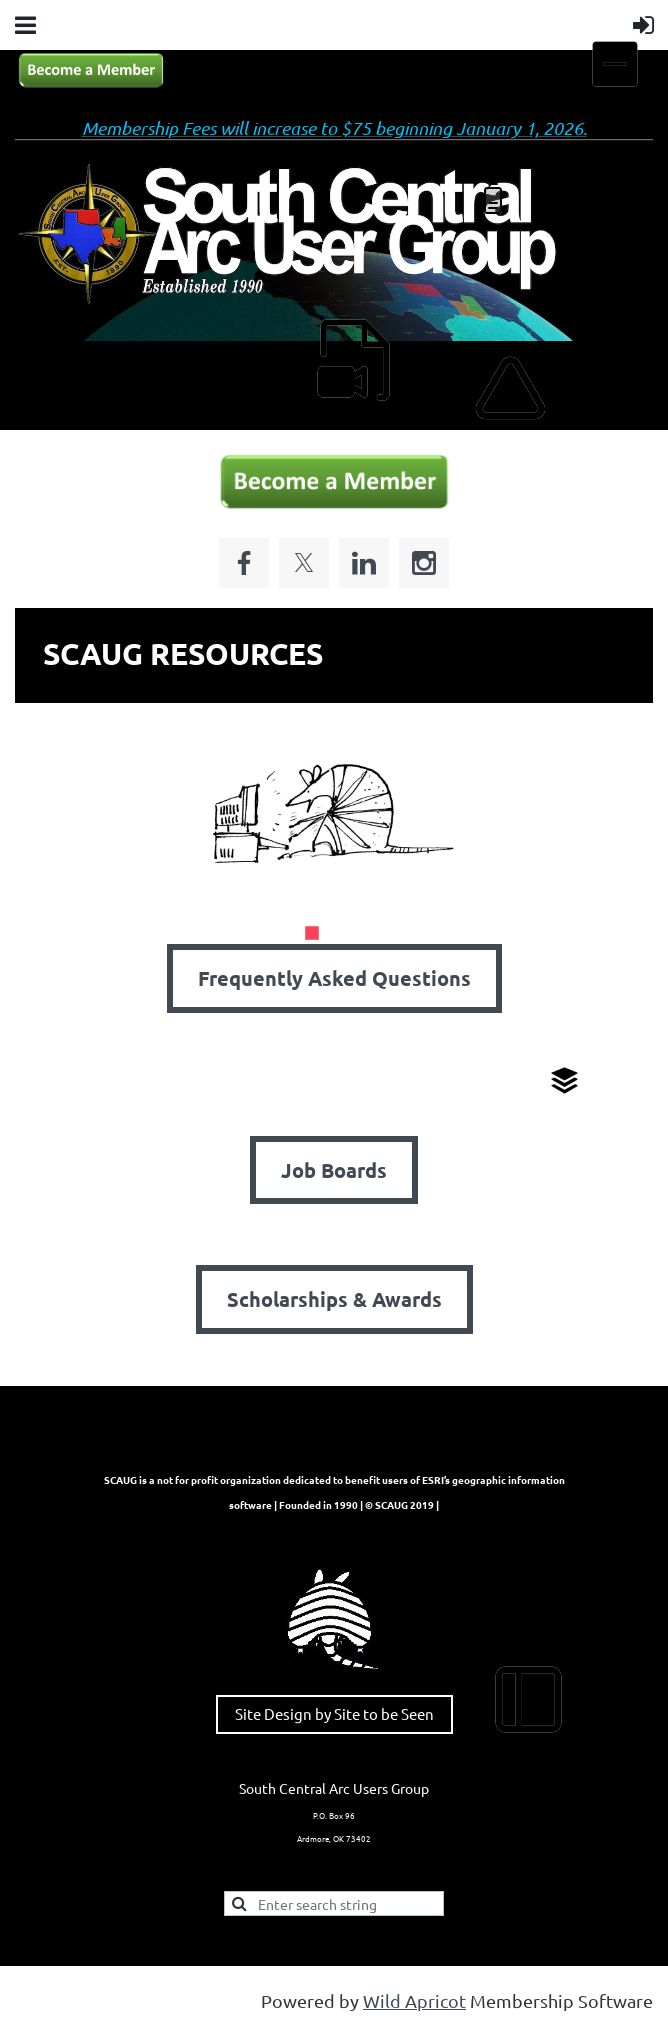  I want to click on toggle the sidebar panel, so click(528, 1699).